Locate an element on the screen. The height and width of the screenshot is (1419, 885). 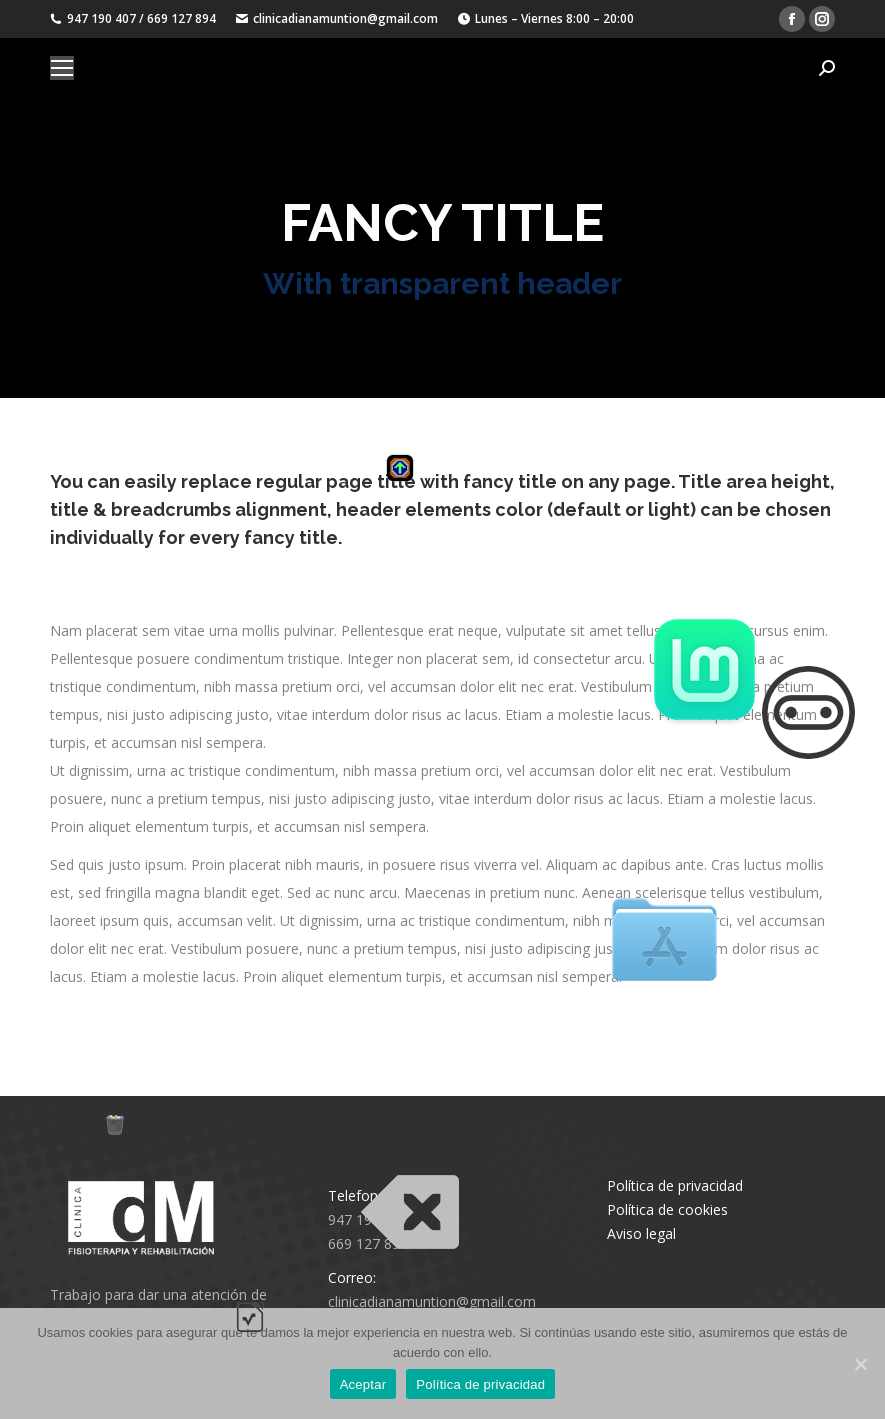
trash bin with items ready to be emptied is located at coordinates (115, 1125).